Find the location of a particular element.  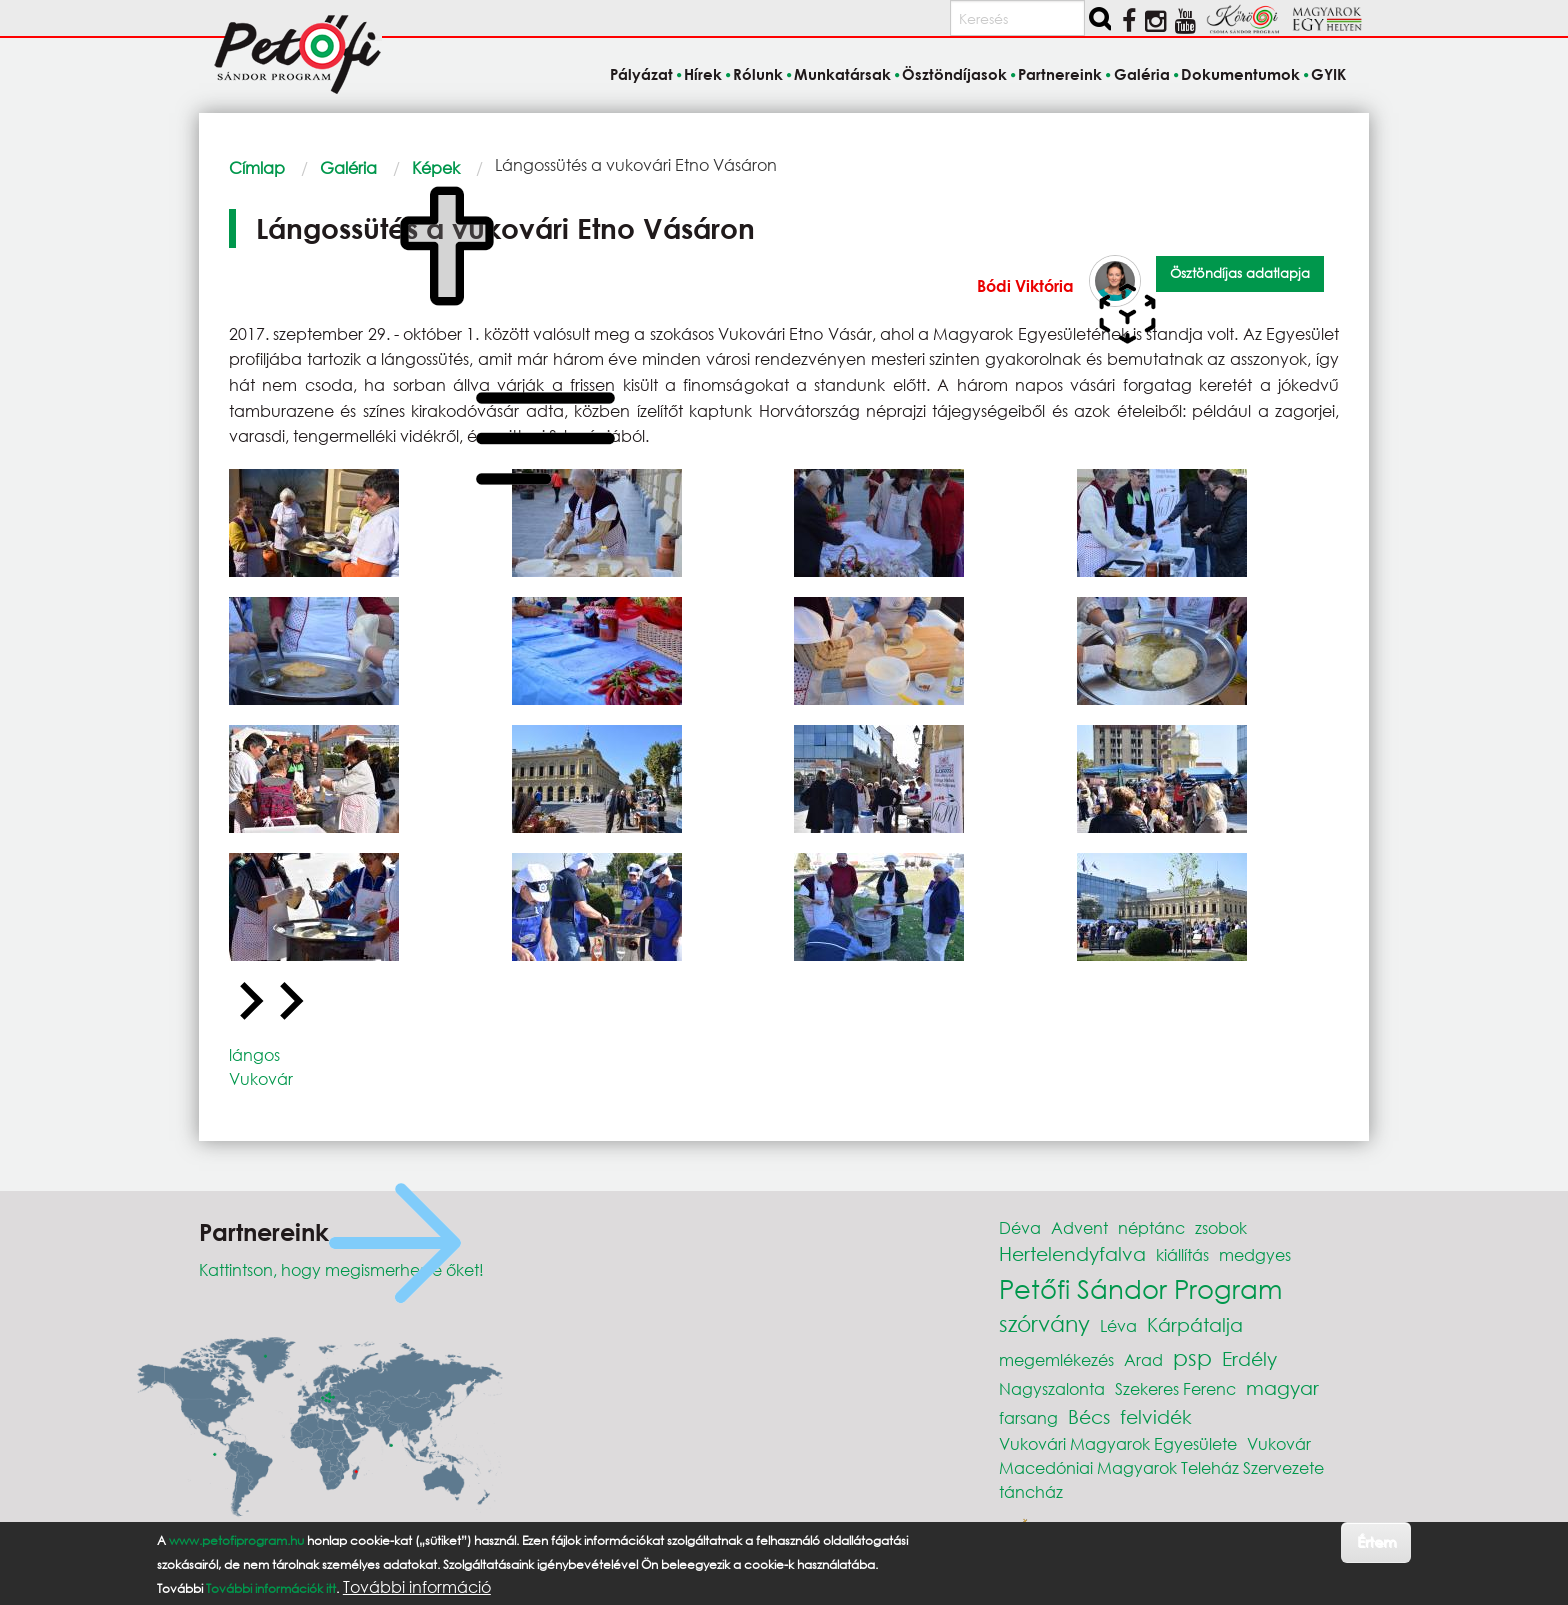

indicates a religious or faith-based feature is located at coordinates (447, 246).